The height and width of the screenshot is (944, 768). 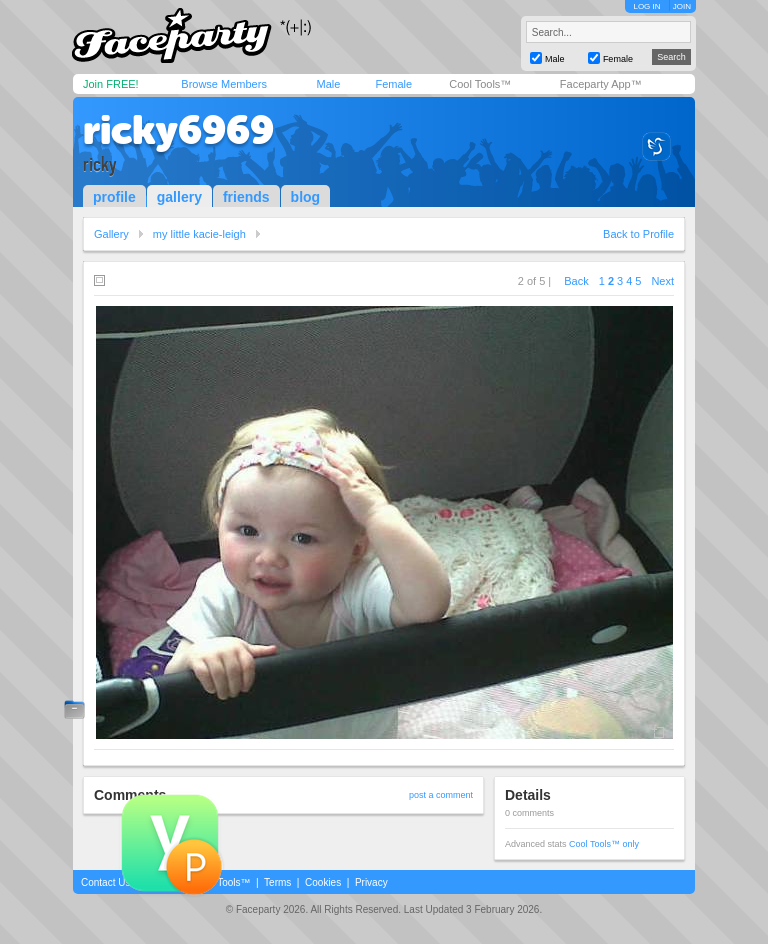 I want to click on launch lubuntu application, so click(x=656, y=146).